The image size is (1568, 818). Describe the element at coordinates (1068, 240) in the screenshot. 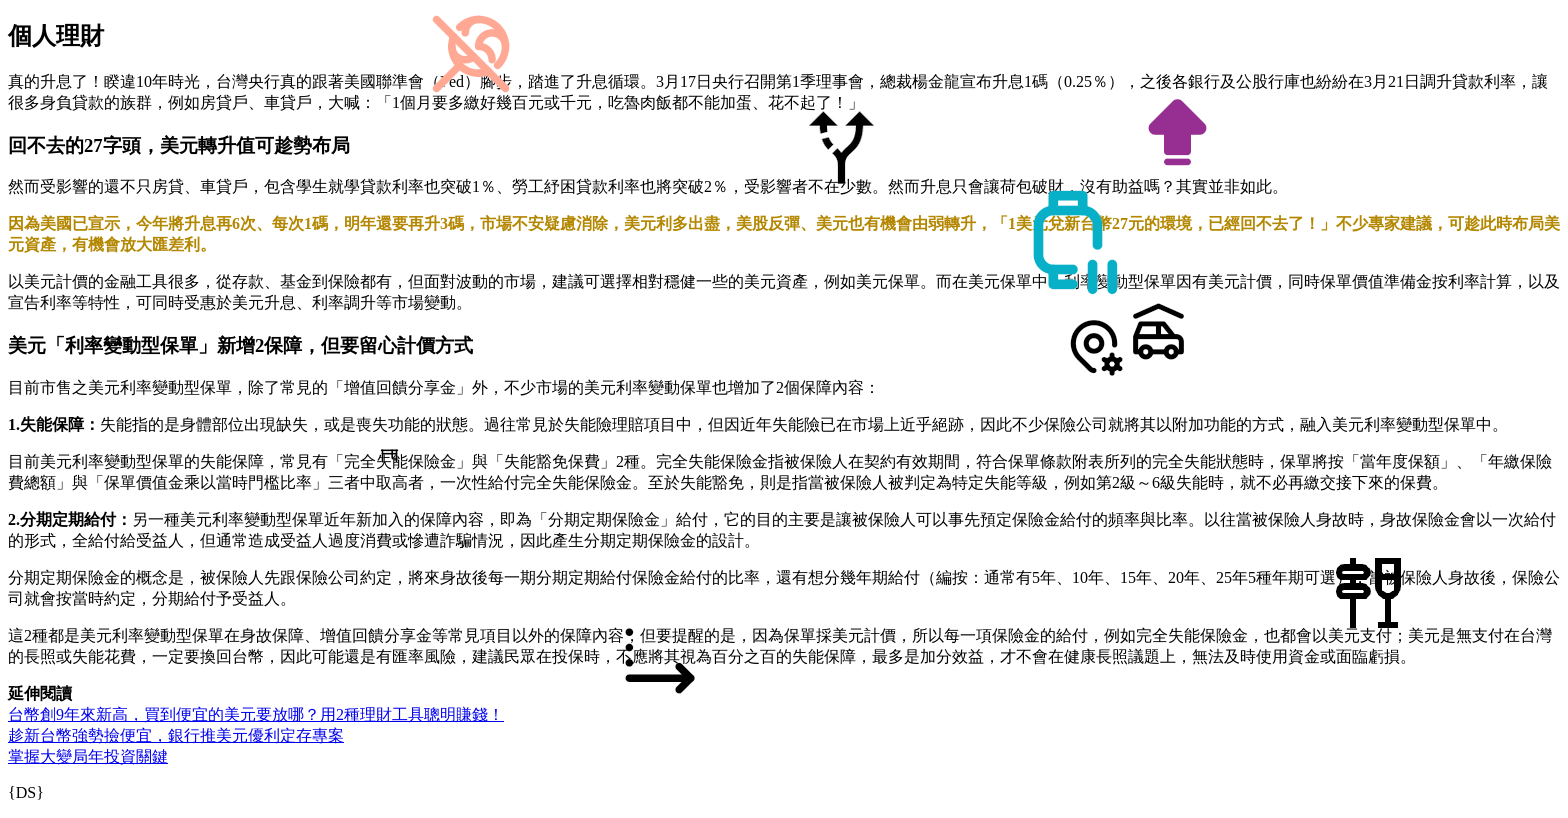

I see `pause activity tracking on smartwatch` at that location.